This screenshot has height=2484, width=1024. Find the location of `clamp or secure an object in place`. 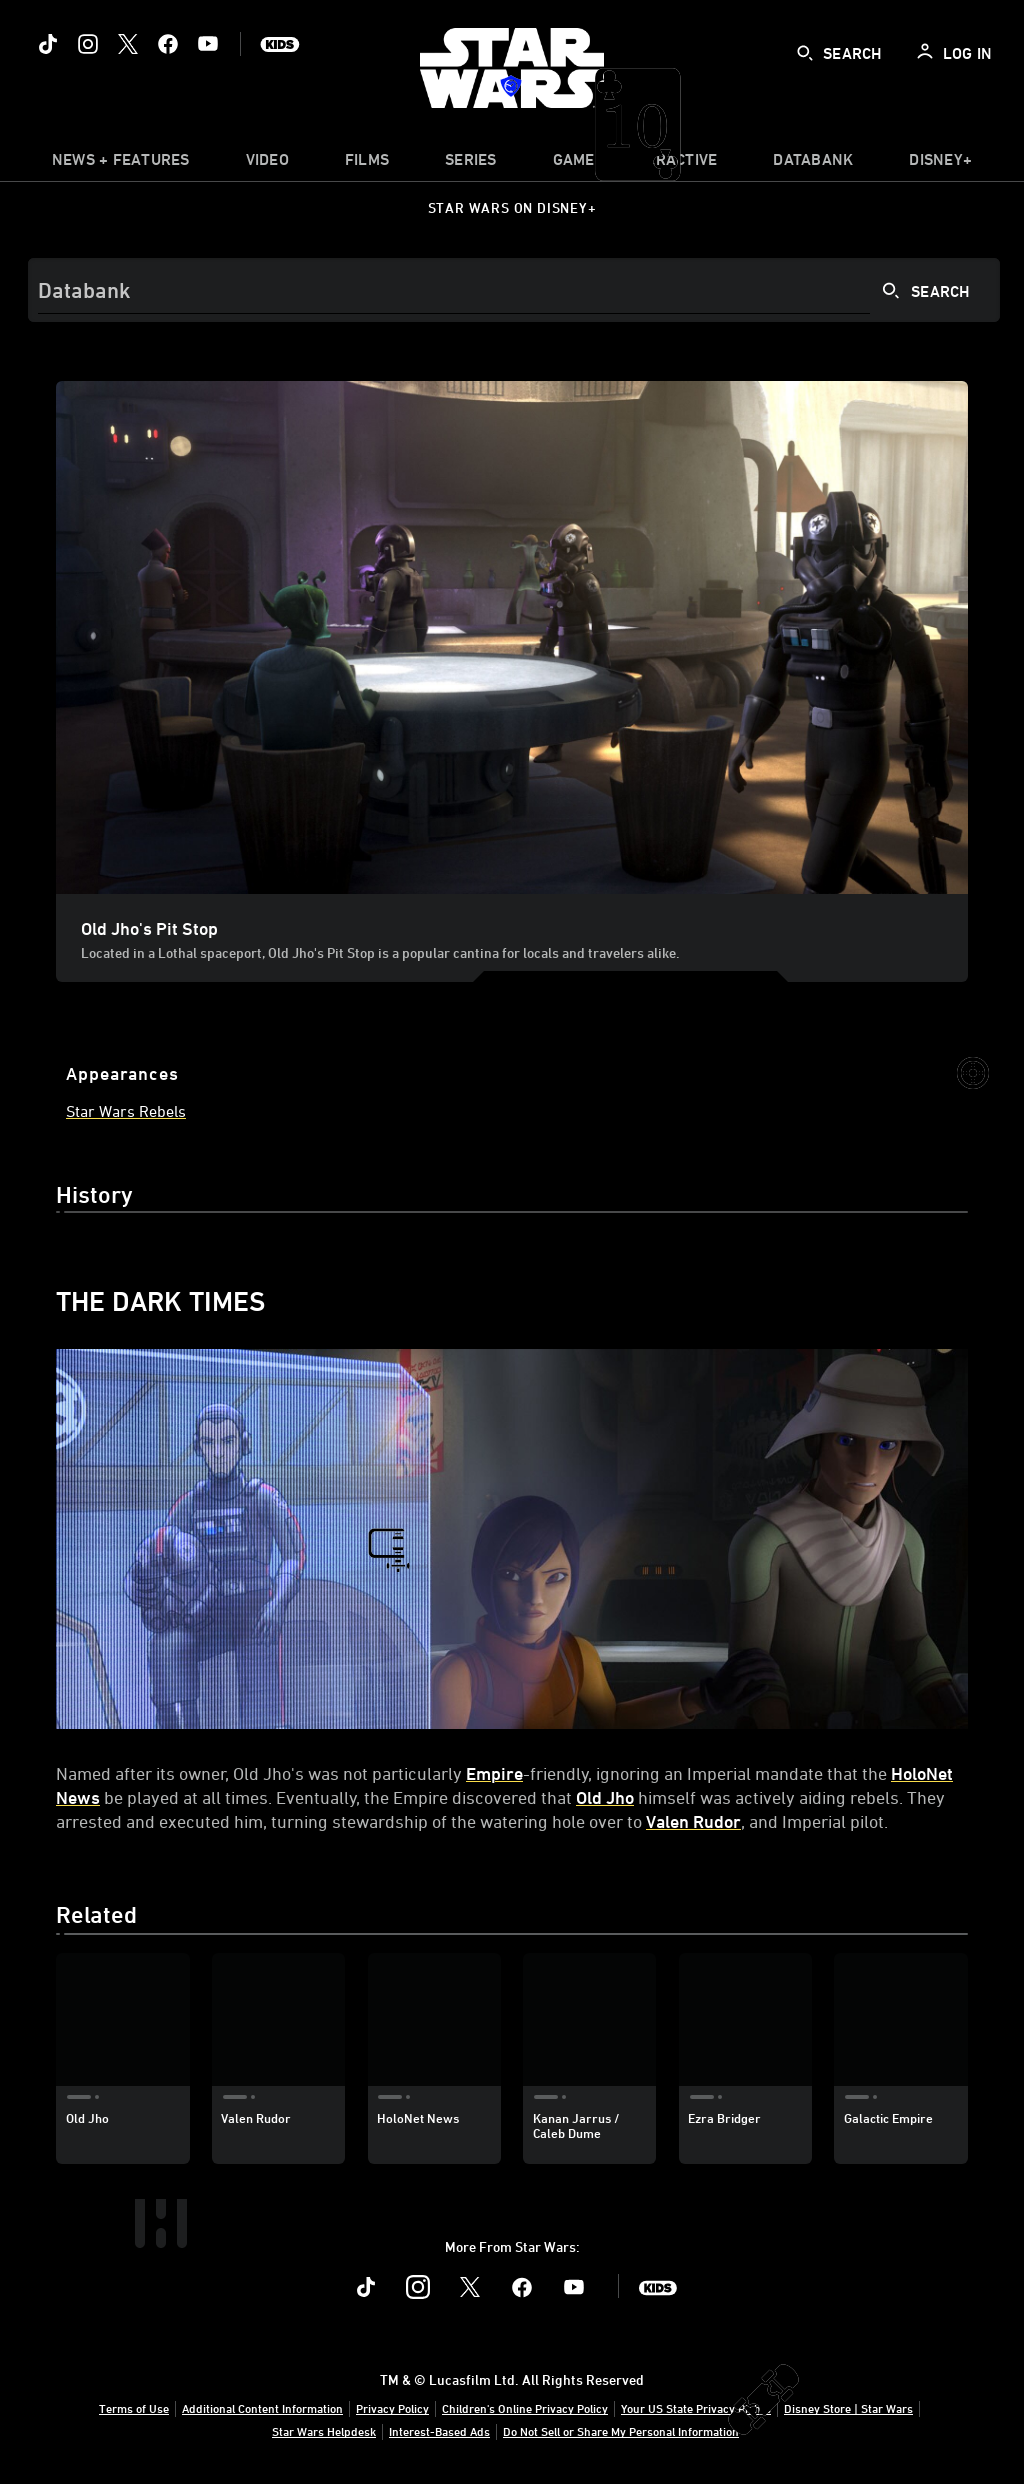

clamp or secure an object in place is located at coordinates (388, 1551).